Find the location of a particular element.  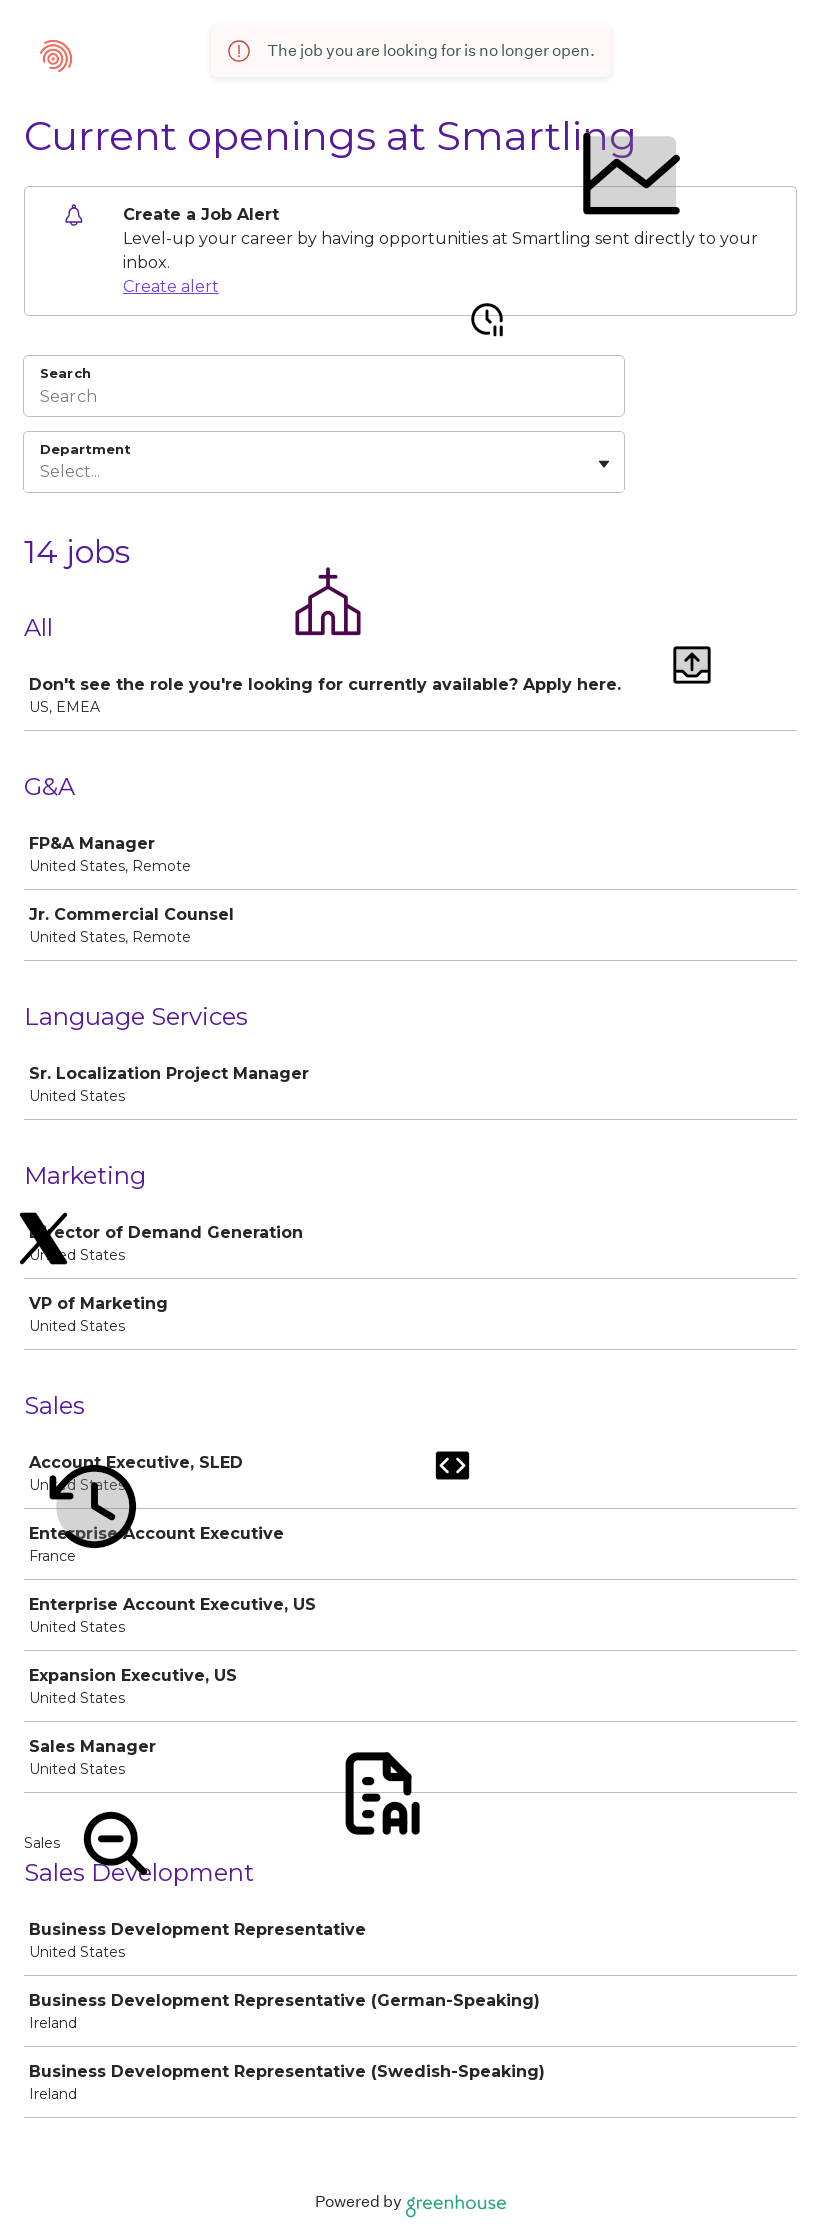

view or edit source code is located at coordinates (452, 1465).